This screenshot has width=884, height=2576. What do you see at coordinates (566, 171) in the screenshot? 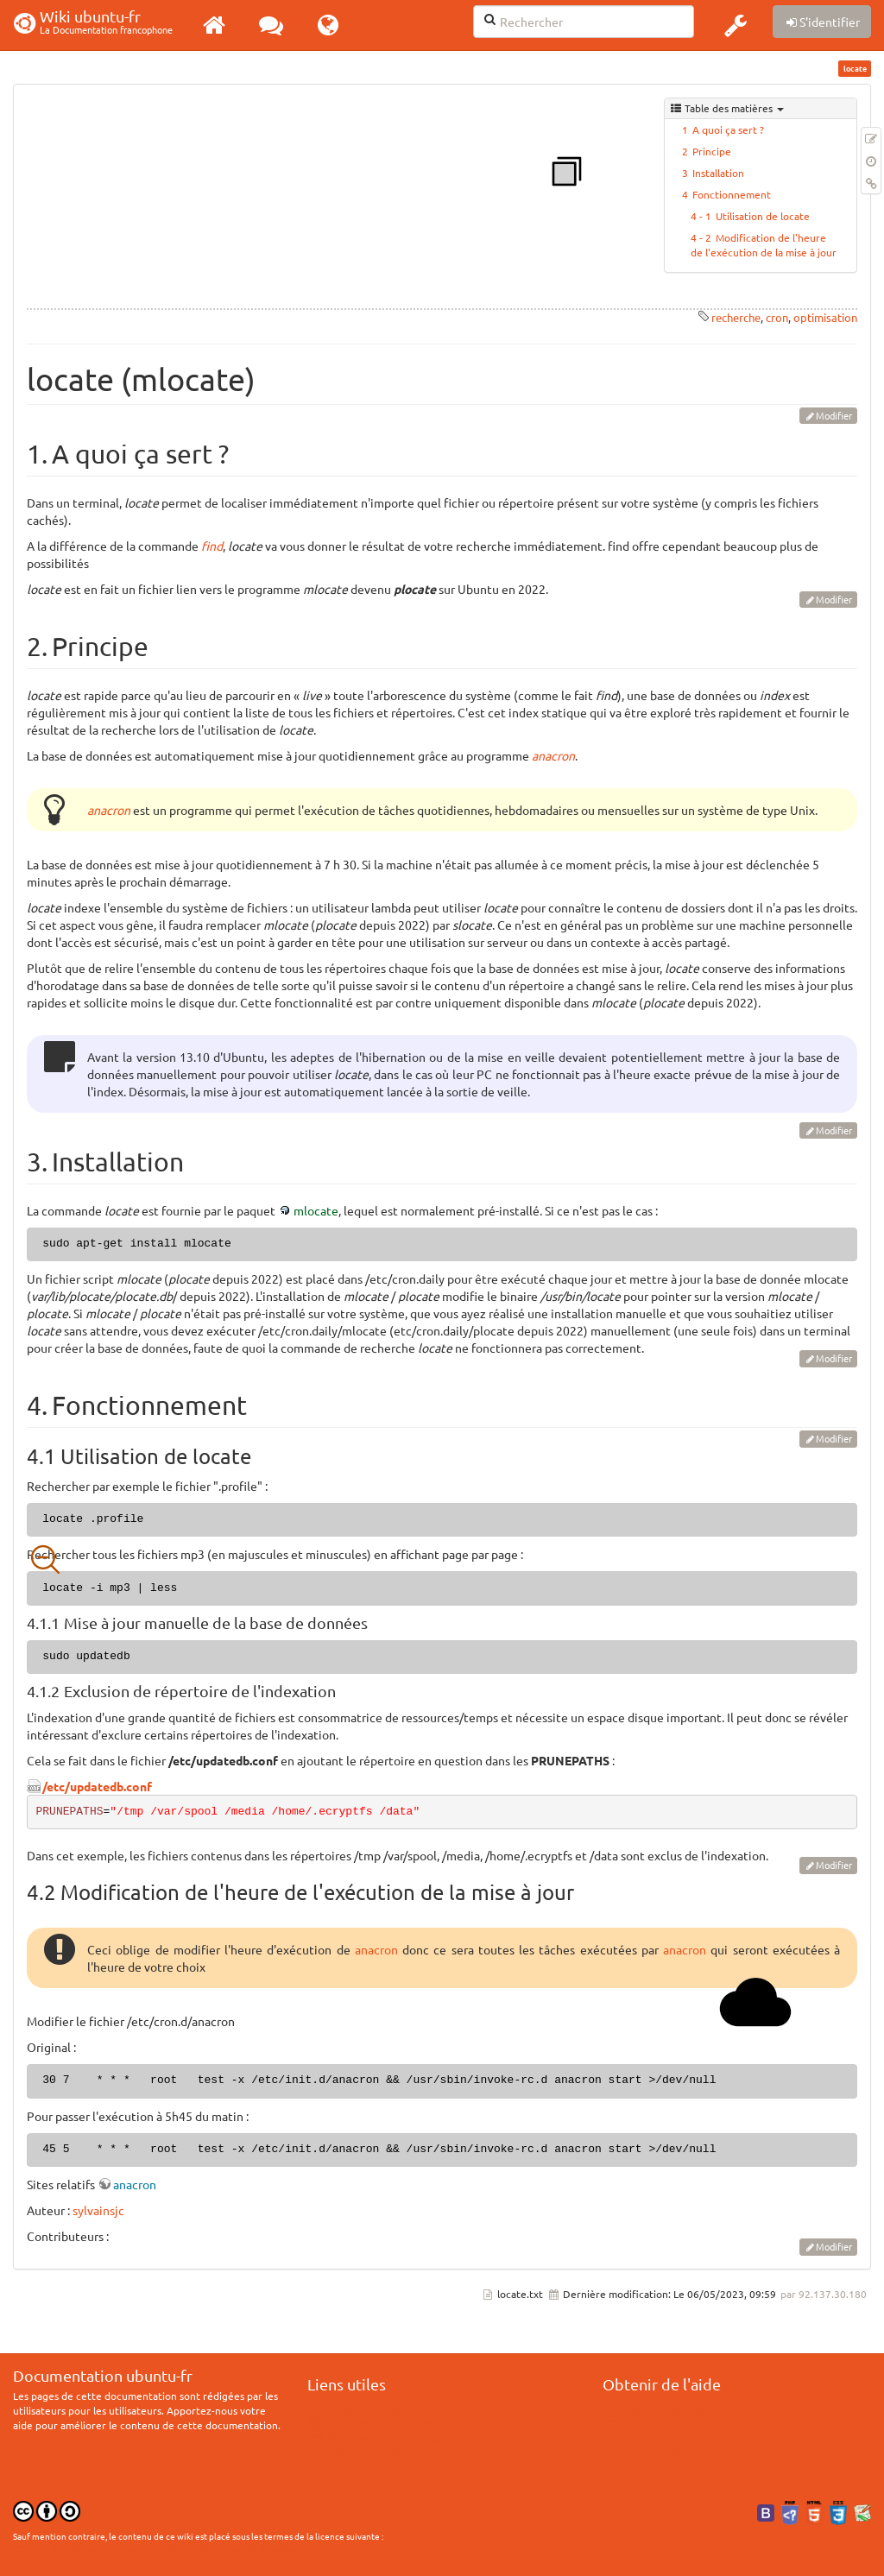
I see `copy content to clipboard` at bounding box center [566, 171].